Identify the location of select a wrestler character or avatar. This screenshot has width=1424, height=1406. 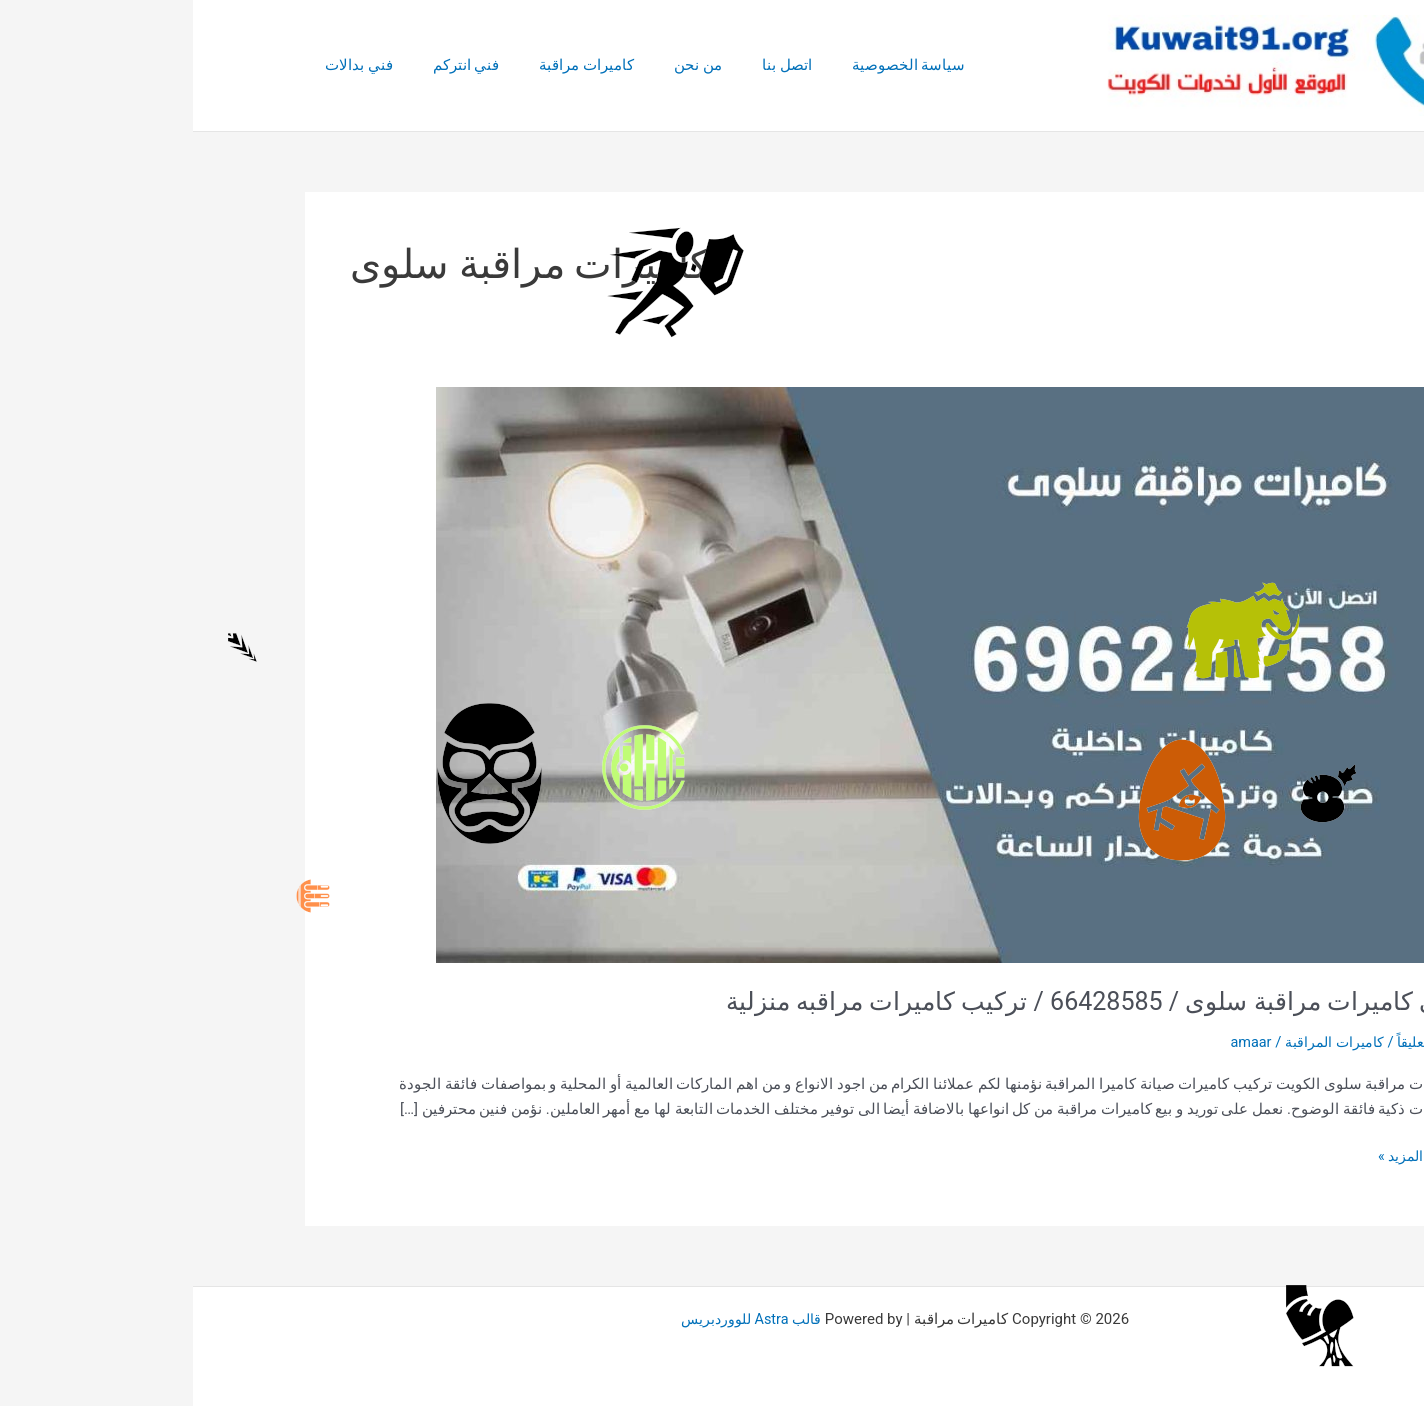
(489, 773).